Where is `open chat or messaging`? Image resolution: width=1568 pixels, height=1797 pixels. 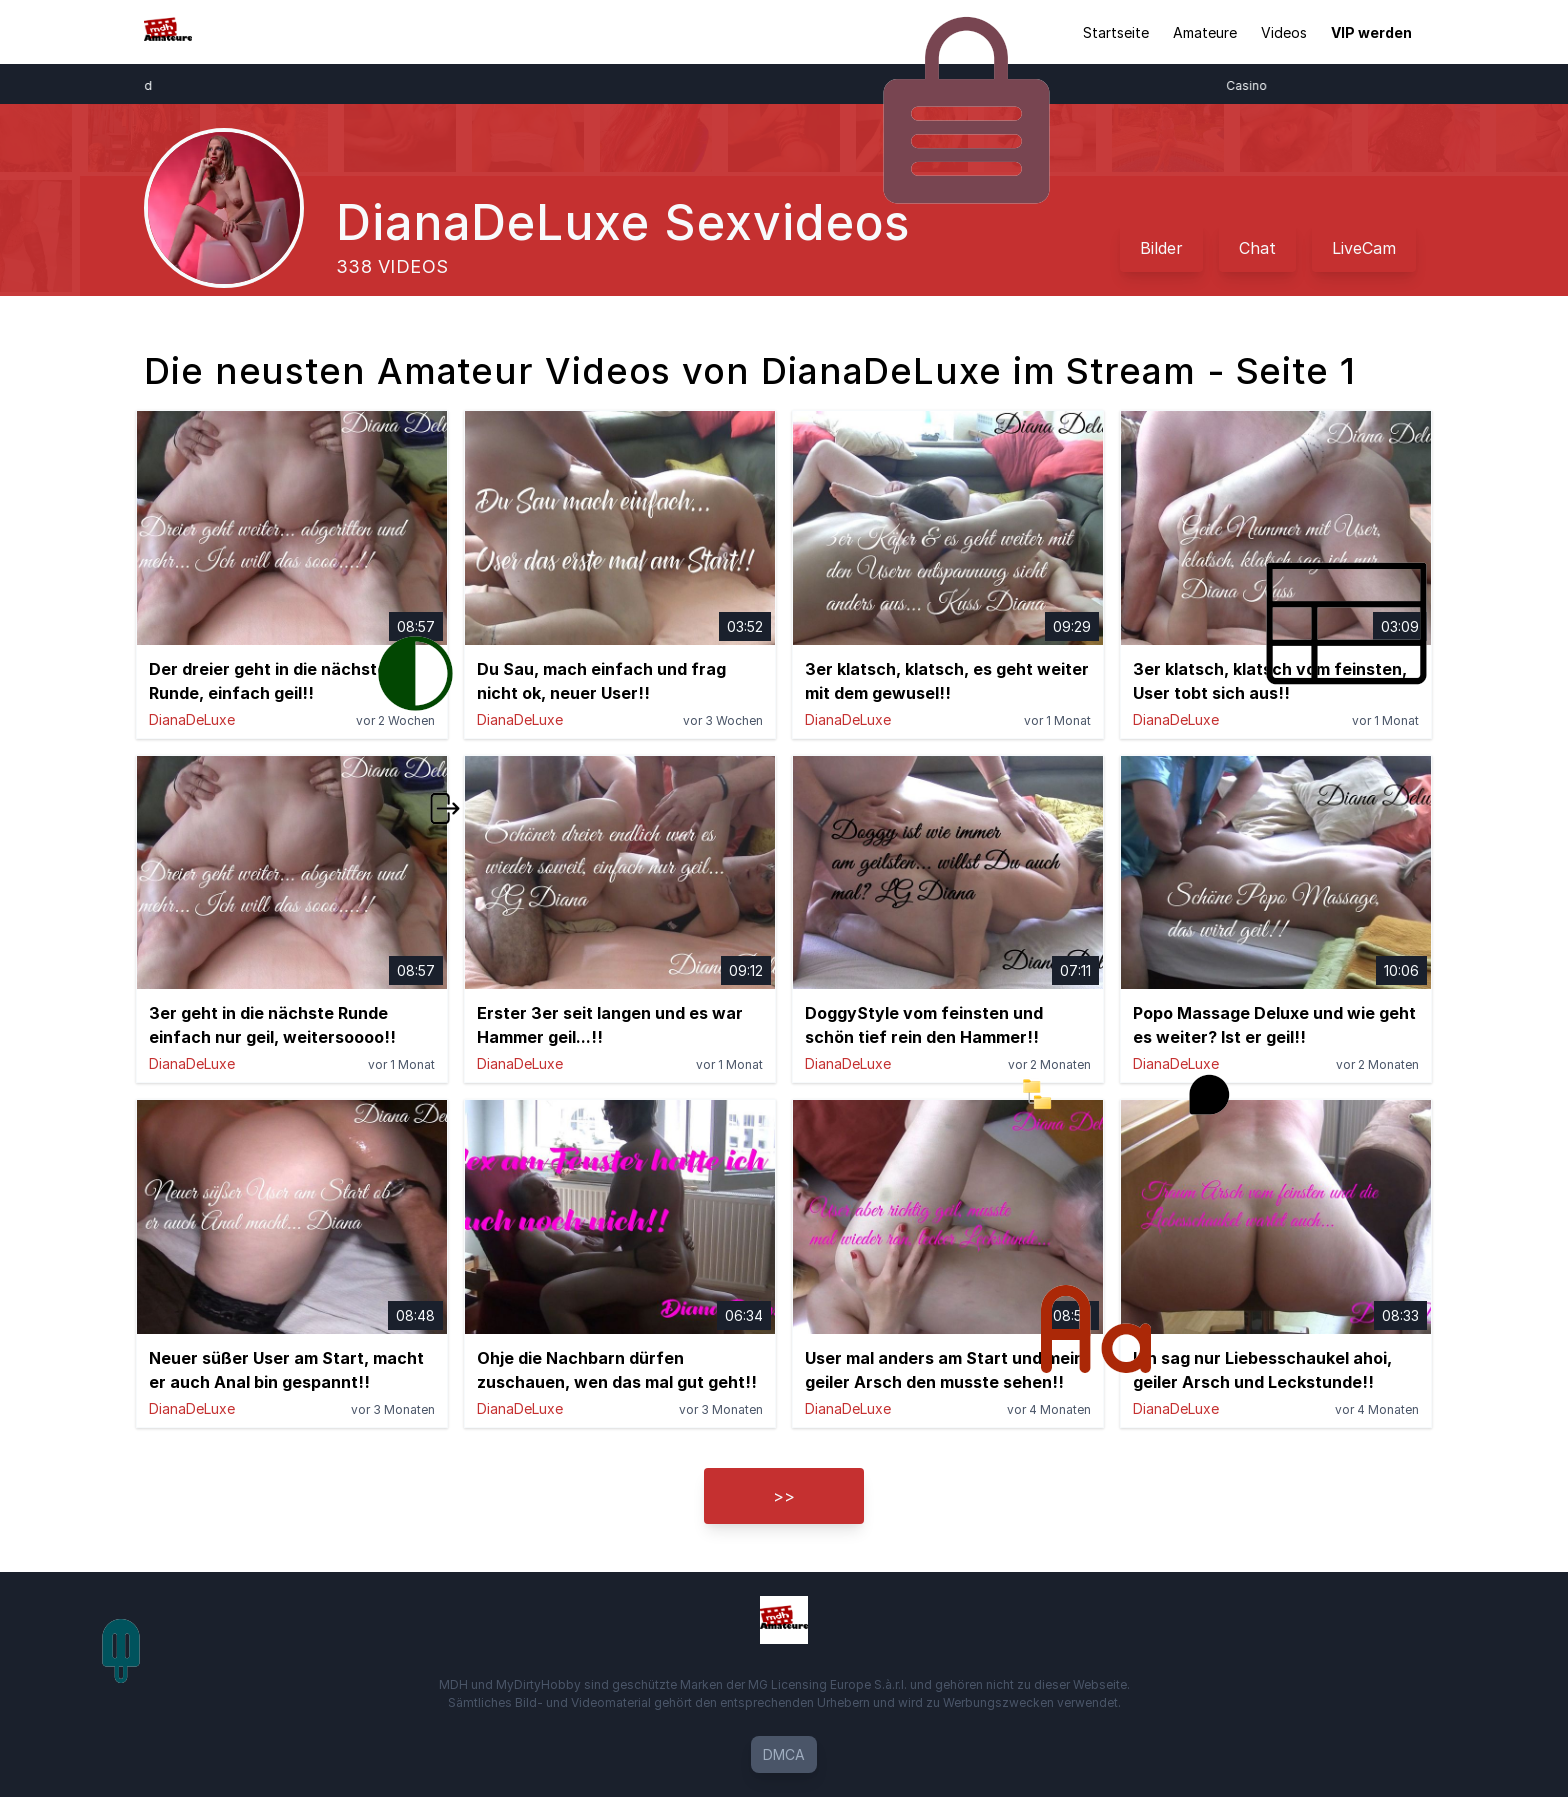
open chat or messaging is located at coordinates (1208, 1095).